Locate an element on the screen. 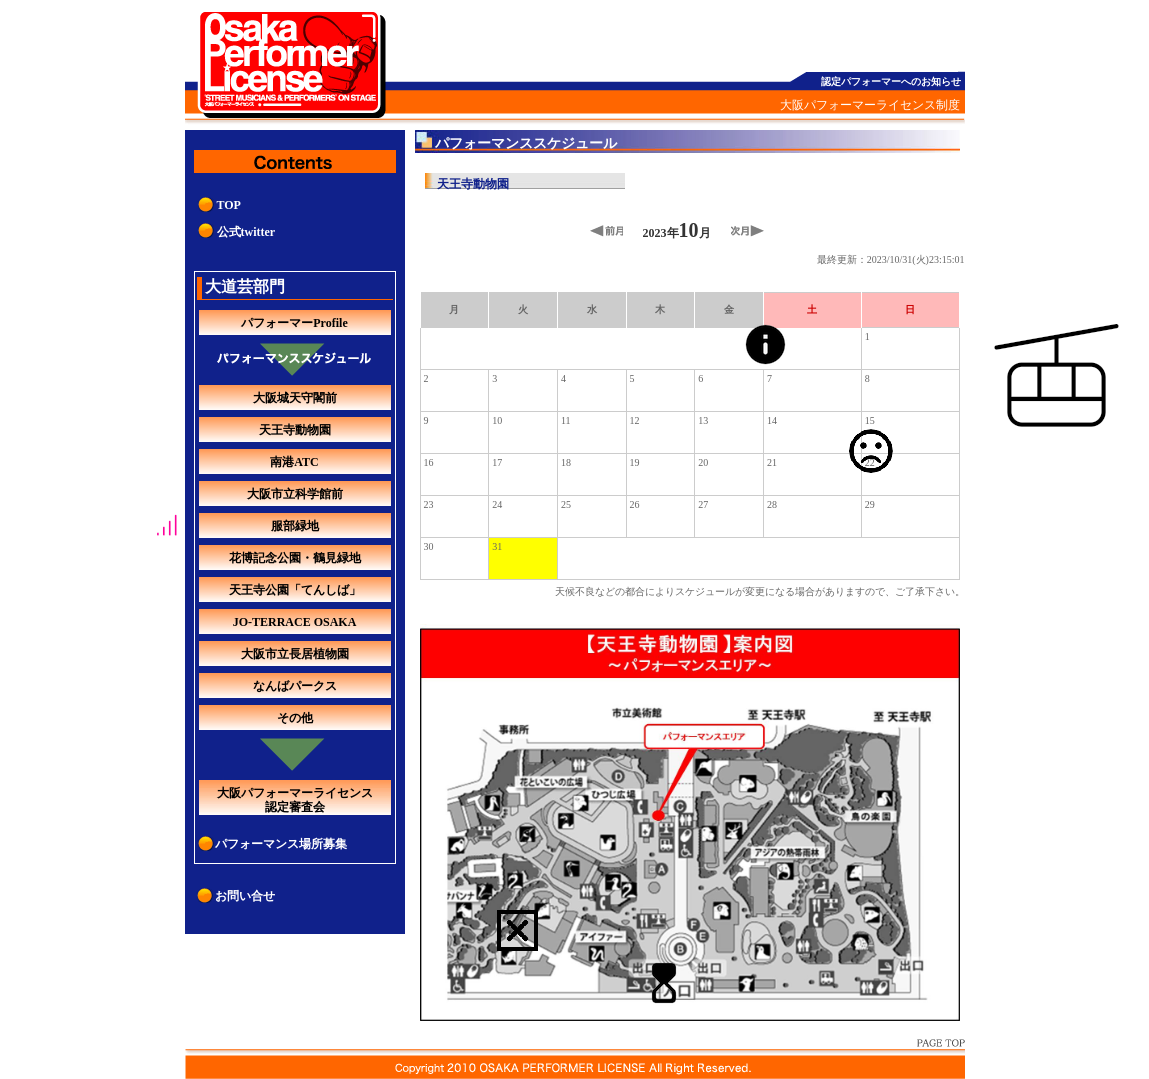 This screenshot has height=1079, width=1149. indicates loading or processing in progress is located at coordinates (664, 983).